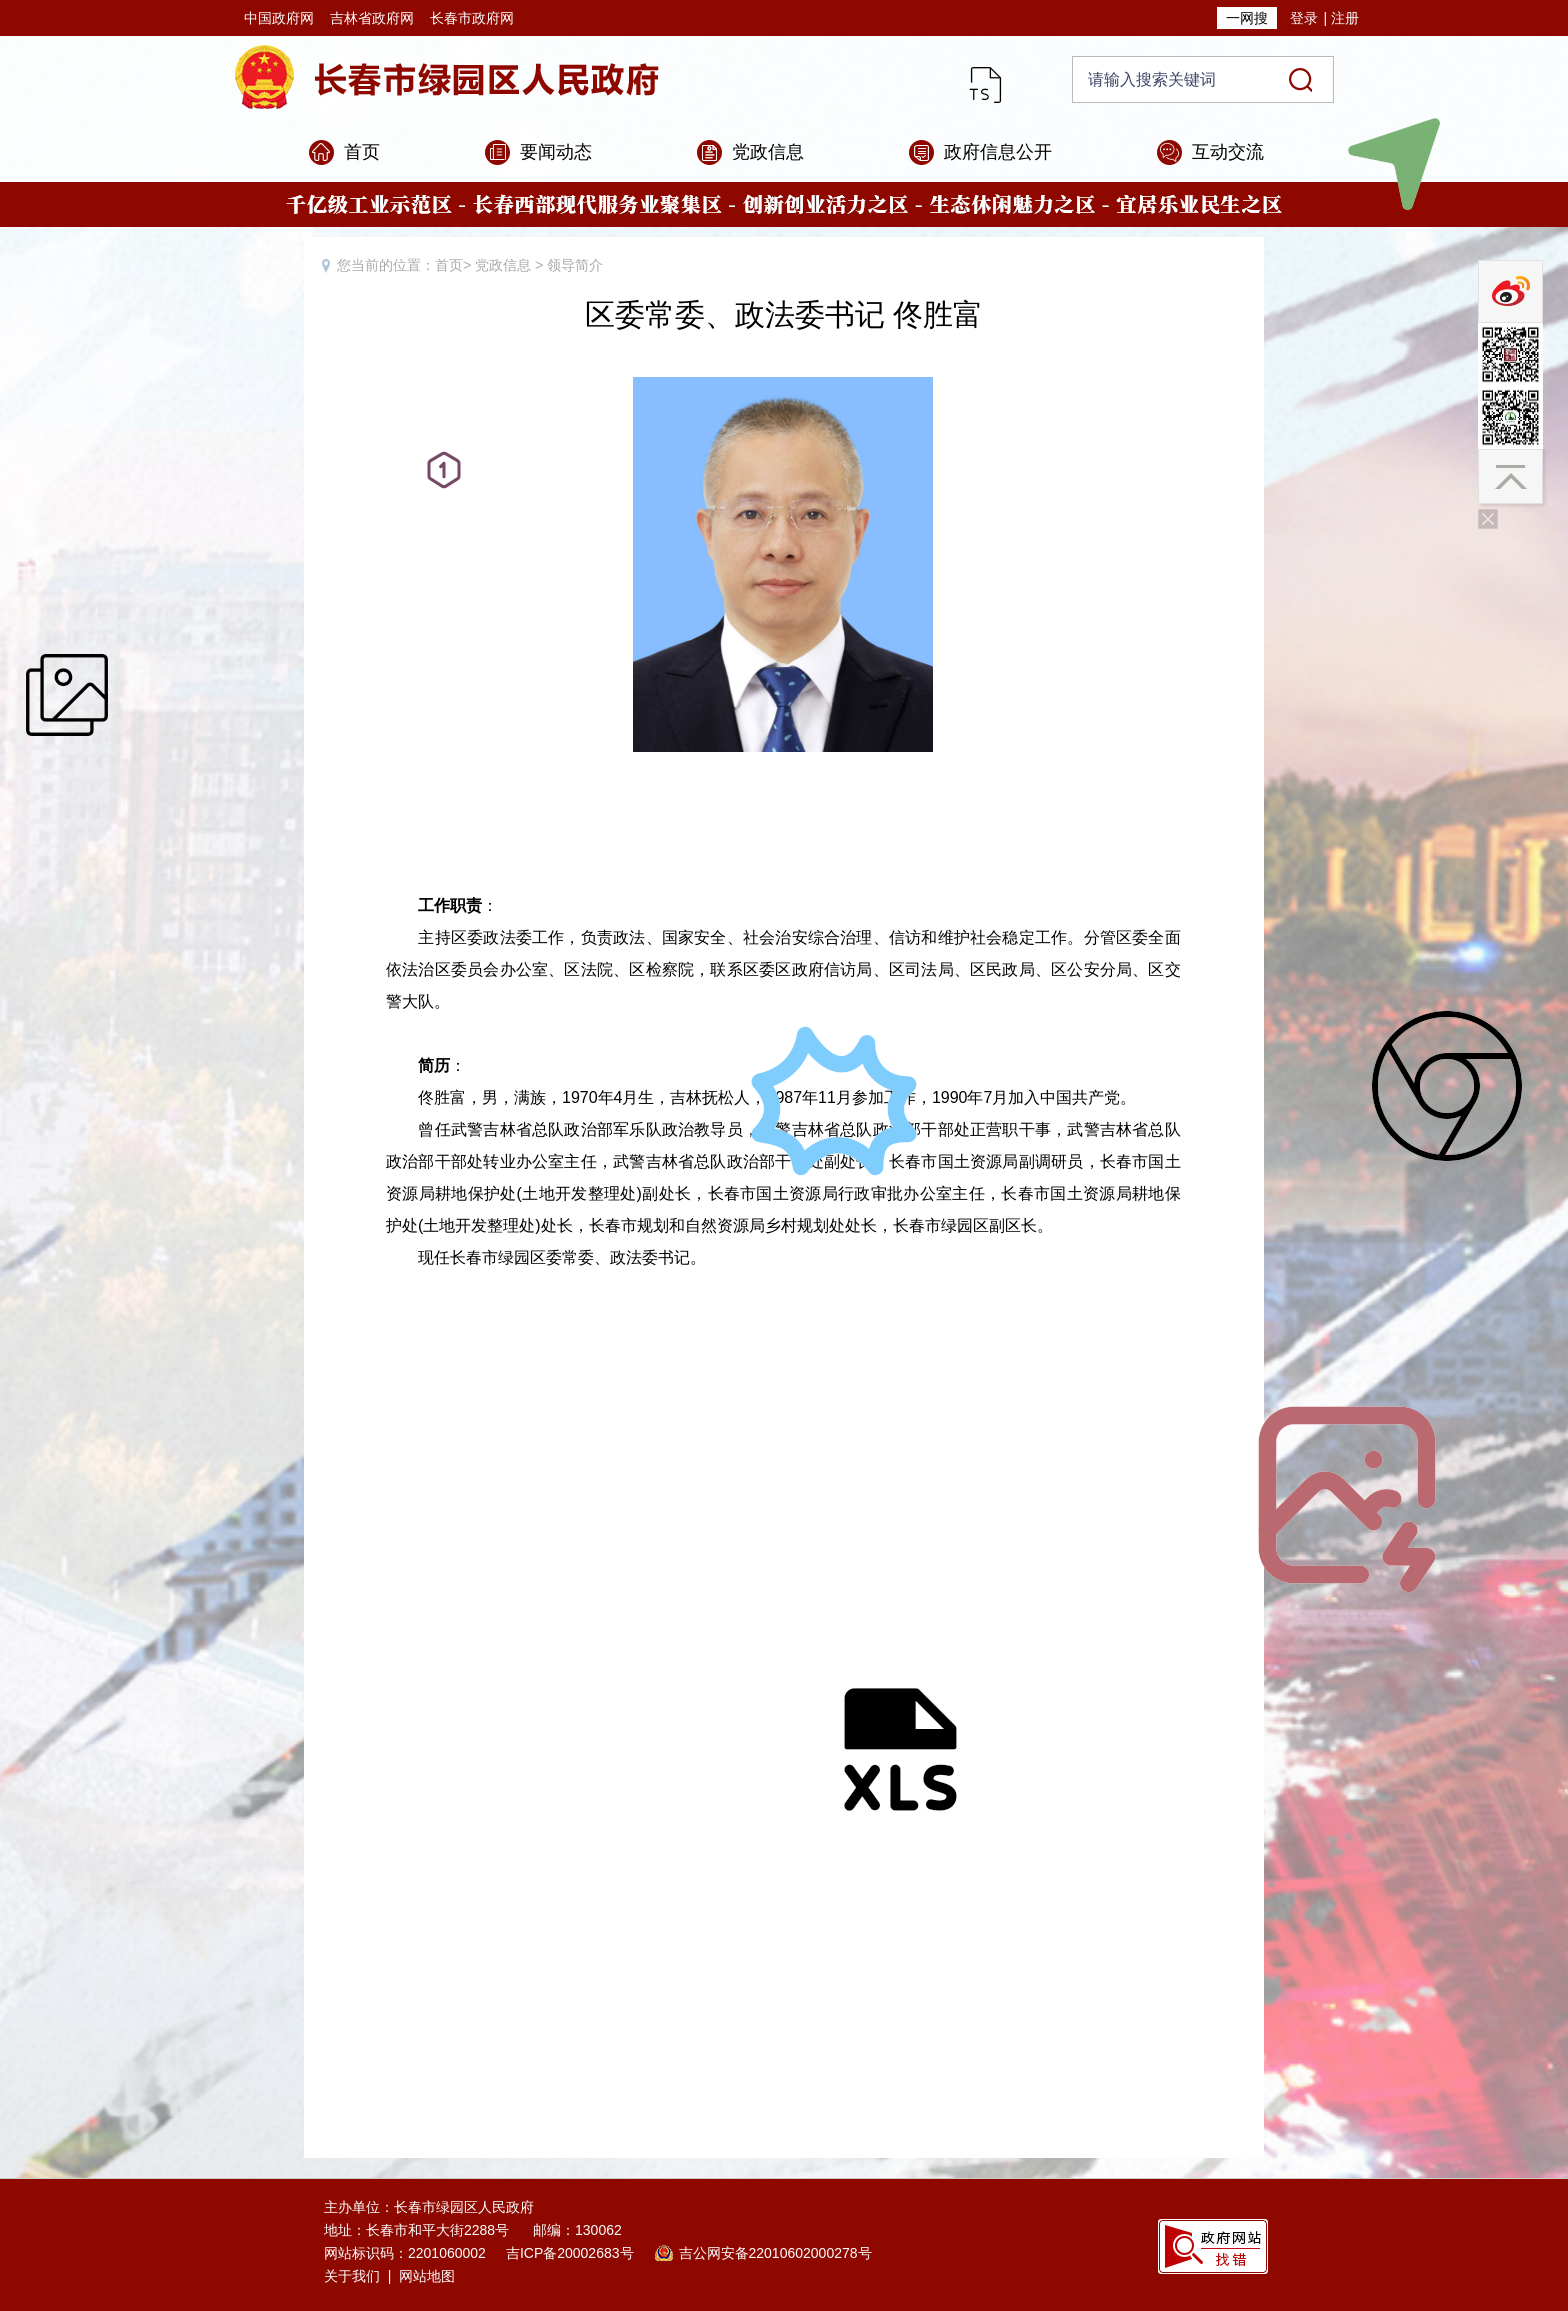 This screenshot has height=2311, width=1568. What do you see at coordinates (67, 695) in the screenshot?
I see `view photo gallery` at bounding box center [67, 695].